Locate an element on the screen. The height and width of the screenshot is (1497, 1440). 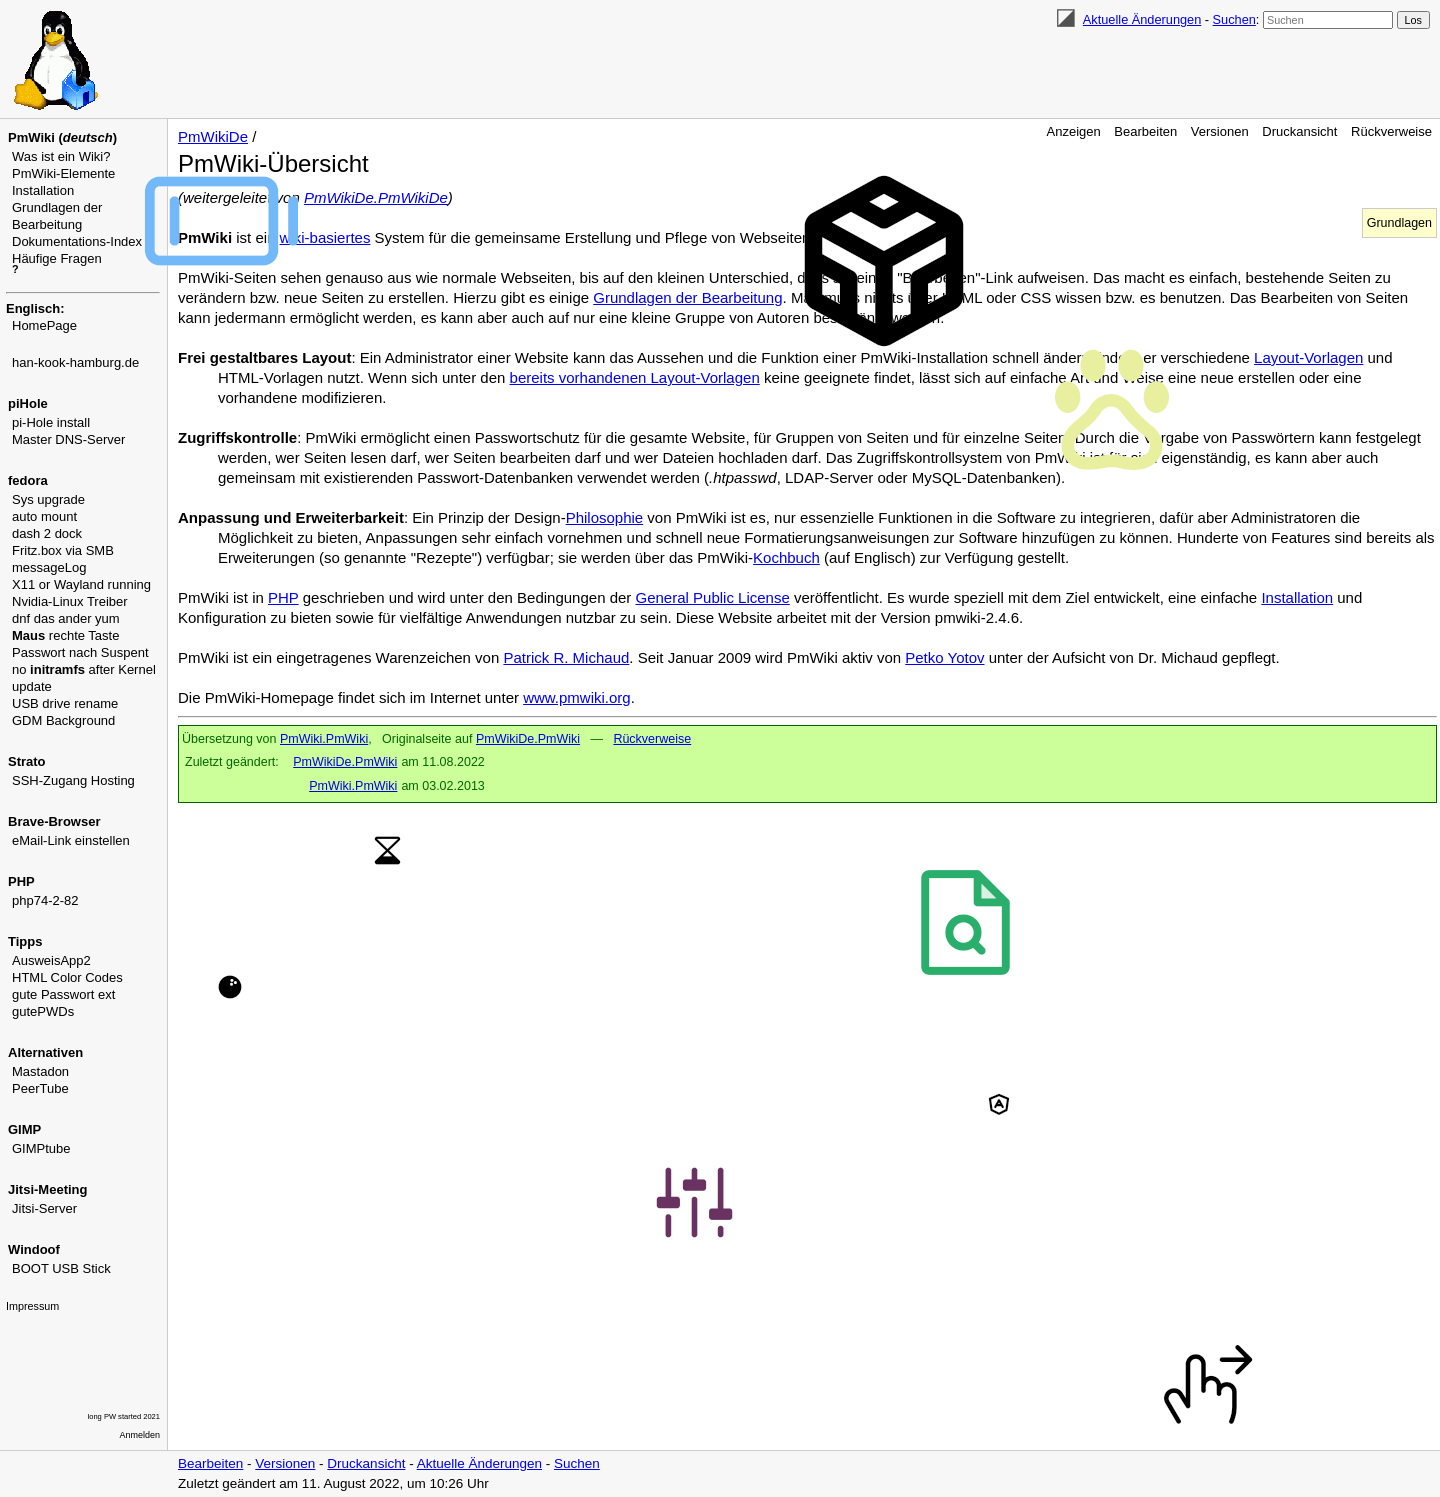
adjust settings or preferences is located at coordinates (694, 1202).